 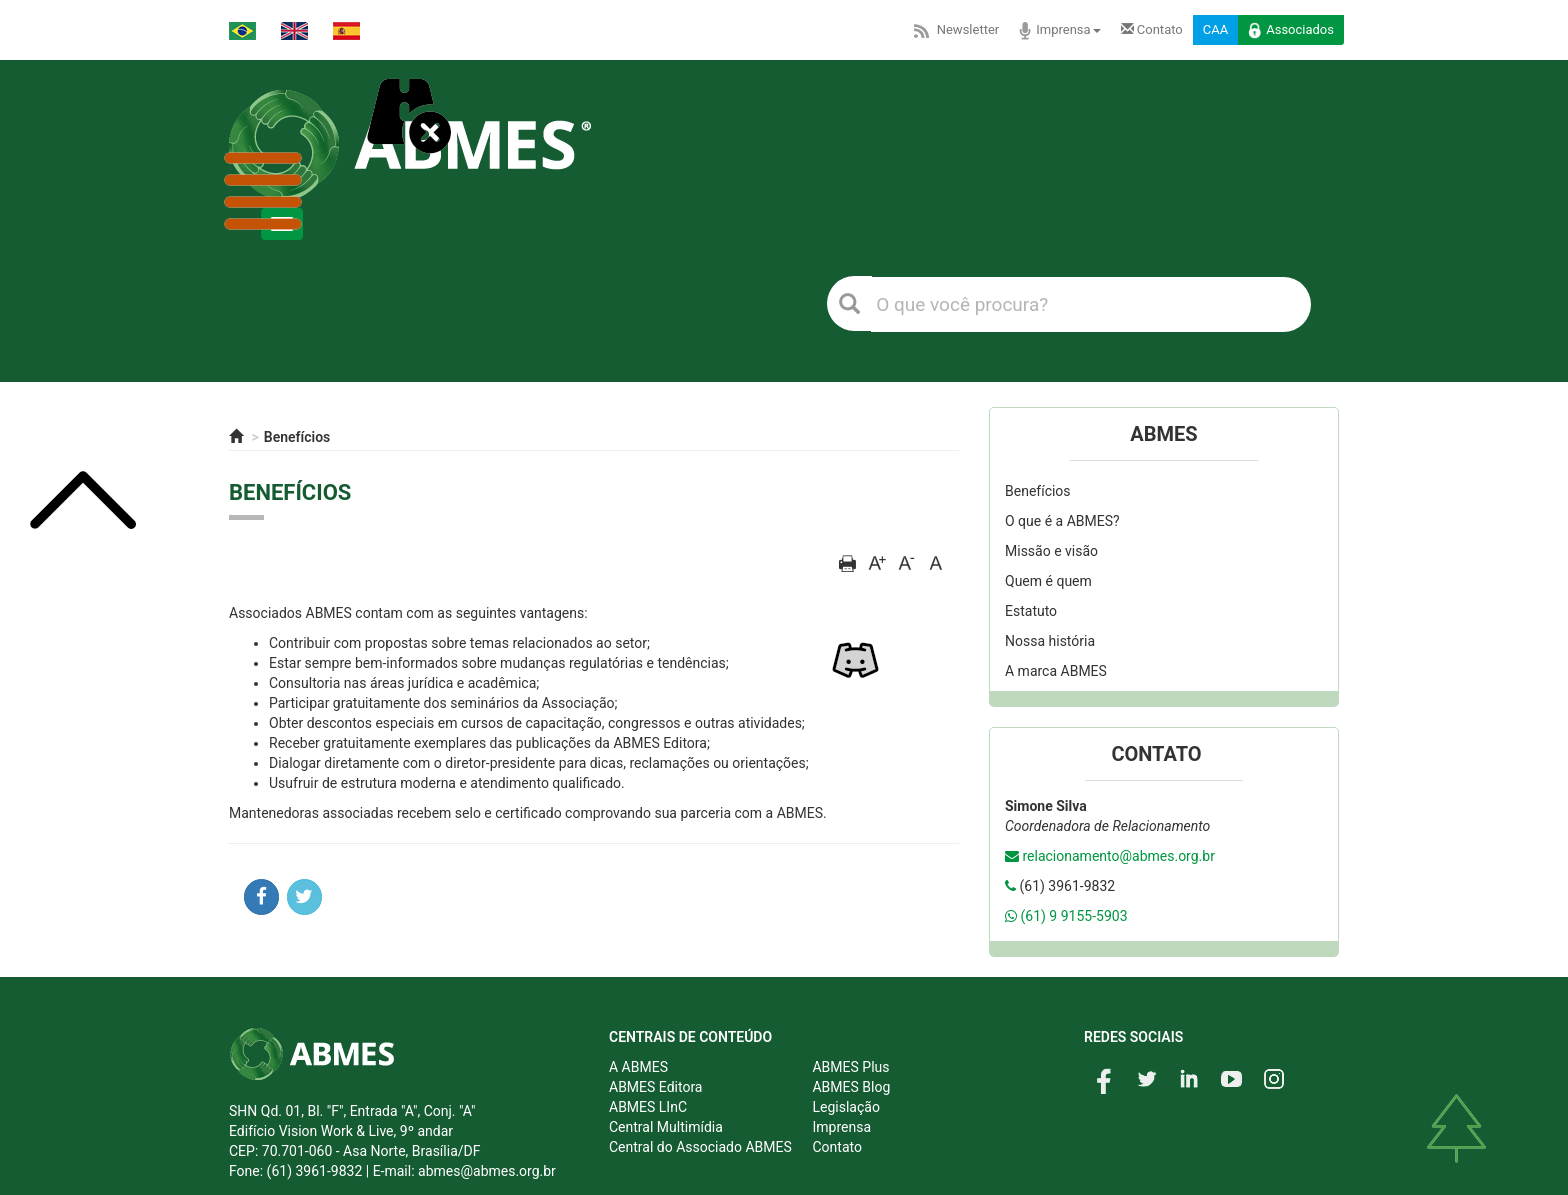 What do you see at coordinates (83, 500) in the screenshot?
I see `collapse or minimize a section` at bounding box center [83, 500].